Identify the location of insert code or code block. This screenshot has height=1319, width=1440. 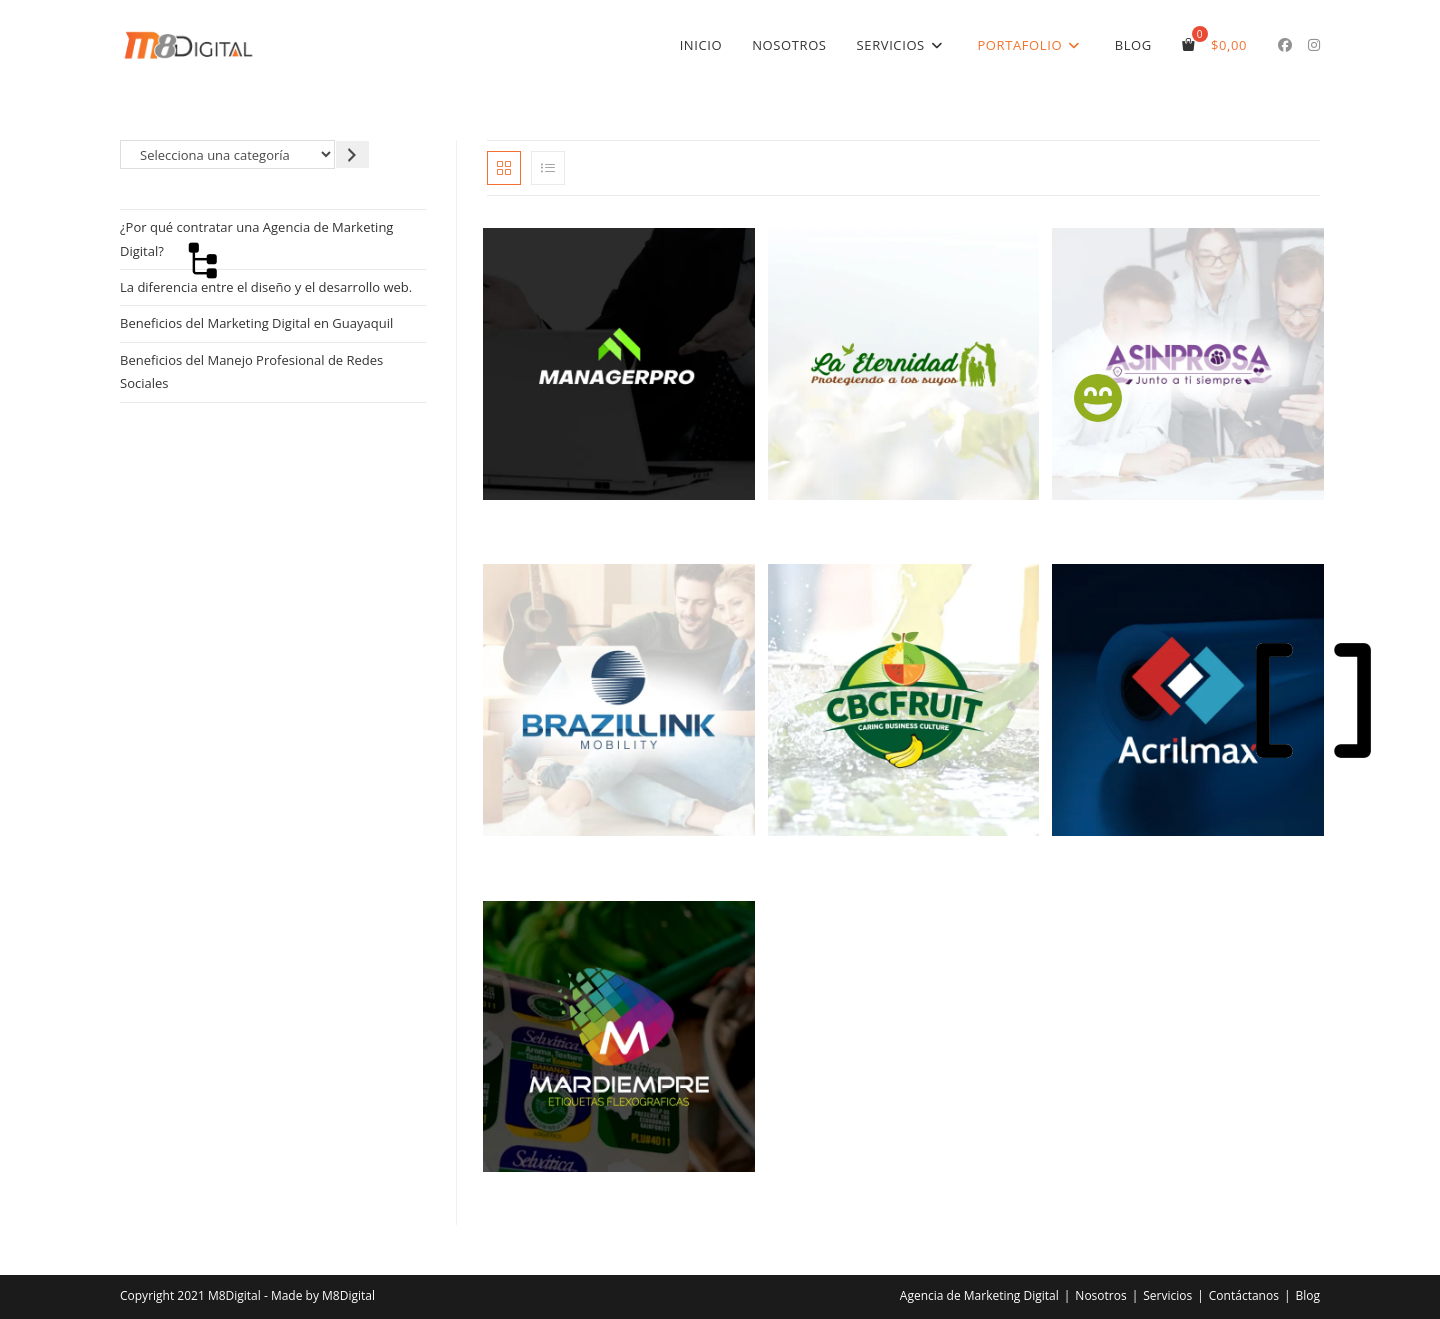
(1313, 700).